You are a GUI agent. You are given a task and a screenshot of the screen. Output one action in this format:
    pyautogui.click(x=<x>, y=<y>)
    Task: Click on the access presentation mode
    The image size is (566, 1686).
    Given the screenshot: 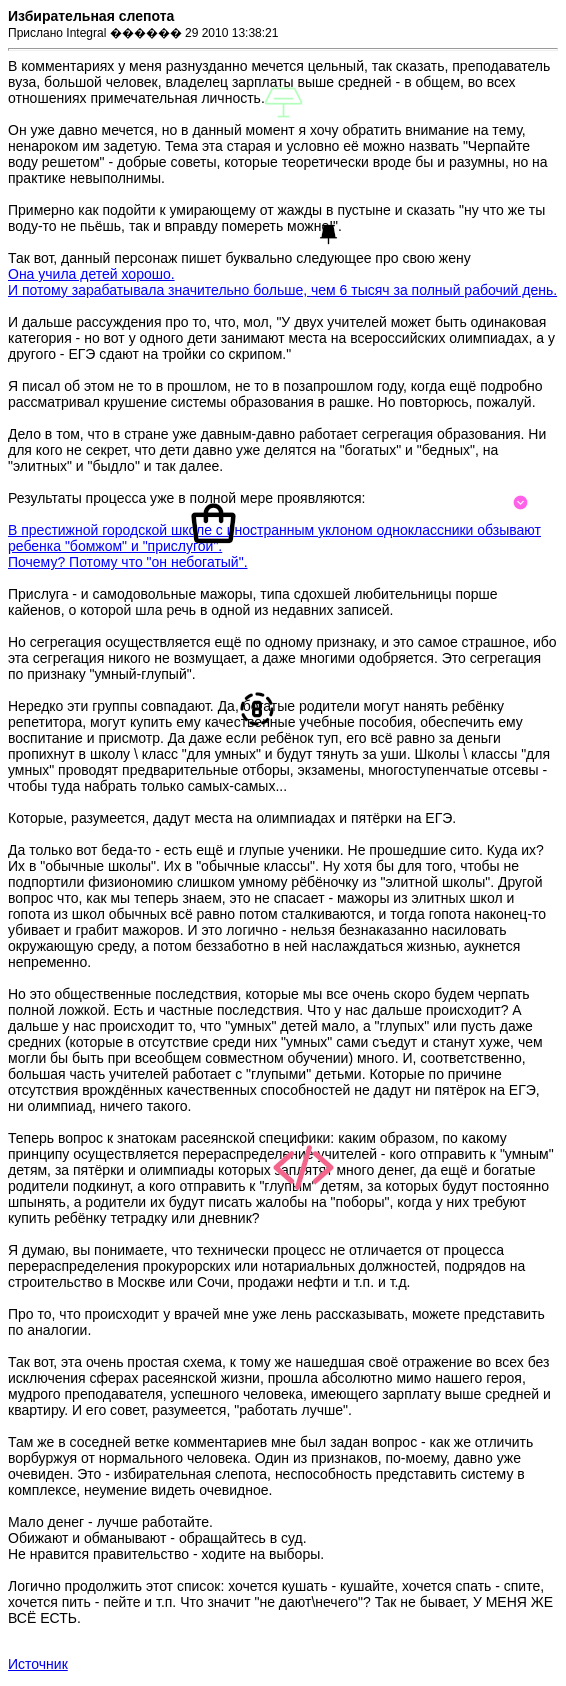 What is the action you would take?
    pyautogui.click(x=283, y=102)
    